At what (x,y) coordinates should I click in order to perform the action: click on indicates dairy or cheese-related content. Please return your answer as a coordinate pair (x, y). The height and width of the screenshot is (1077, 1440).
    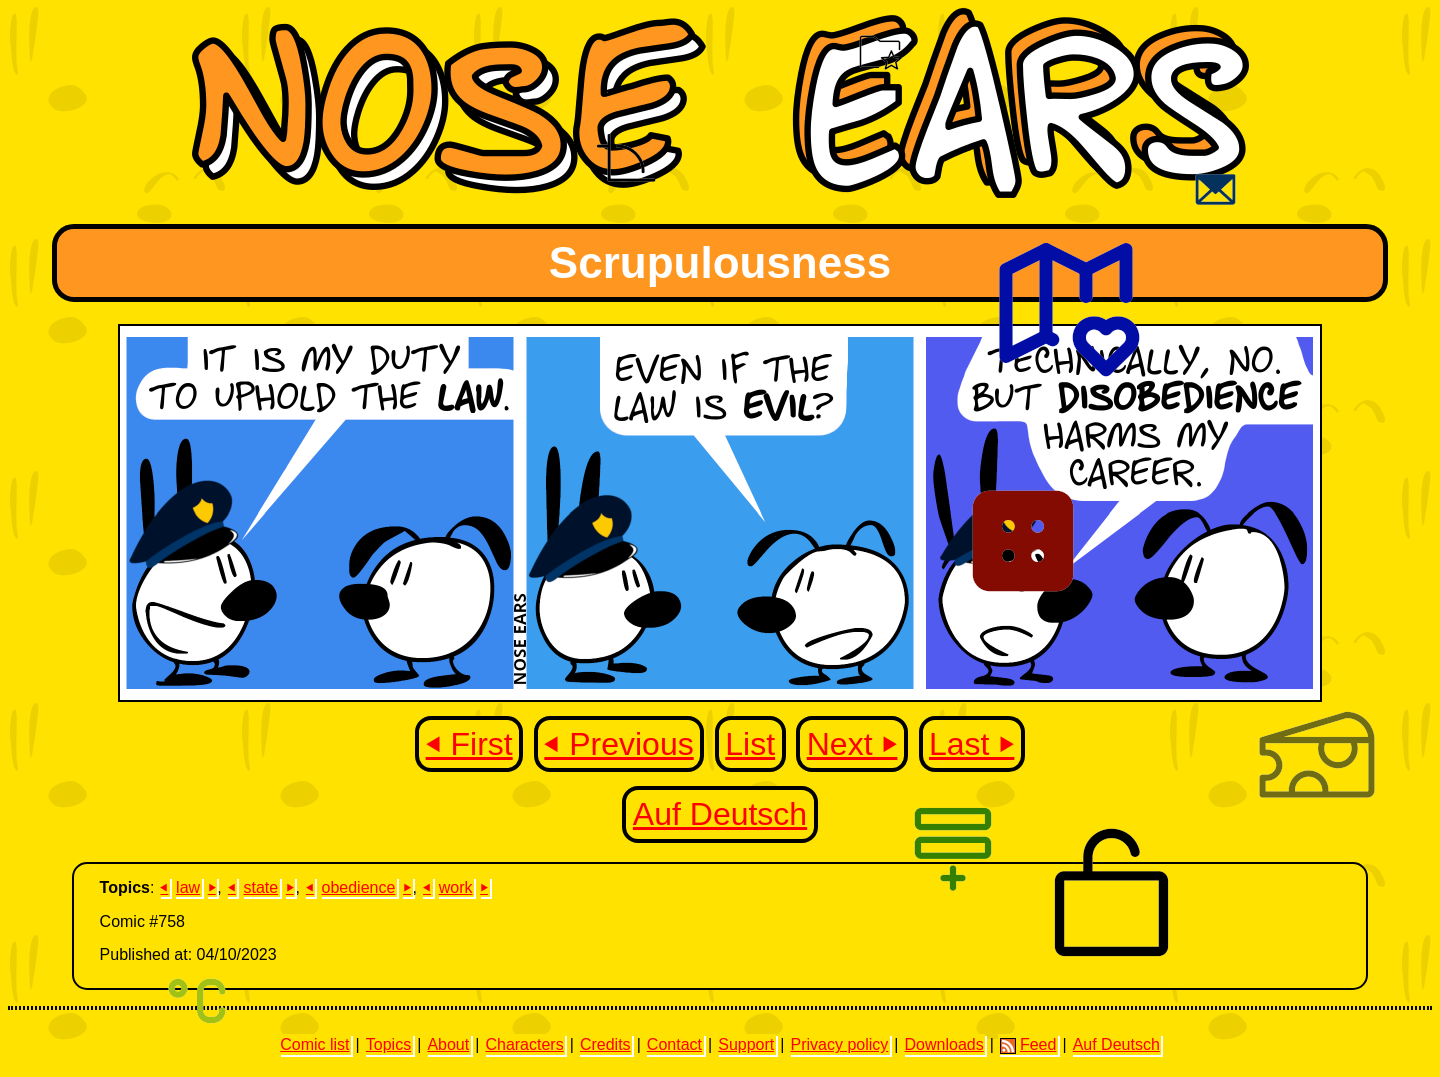
    Looking at the image, I should click on (1317, 761).